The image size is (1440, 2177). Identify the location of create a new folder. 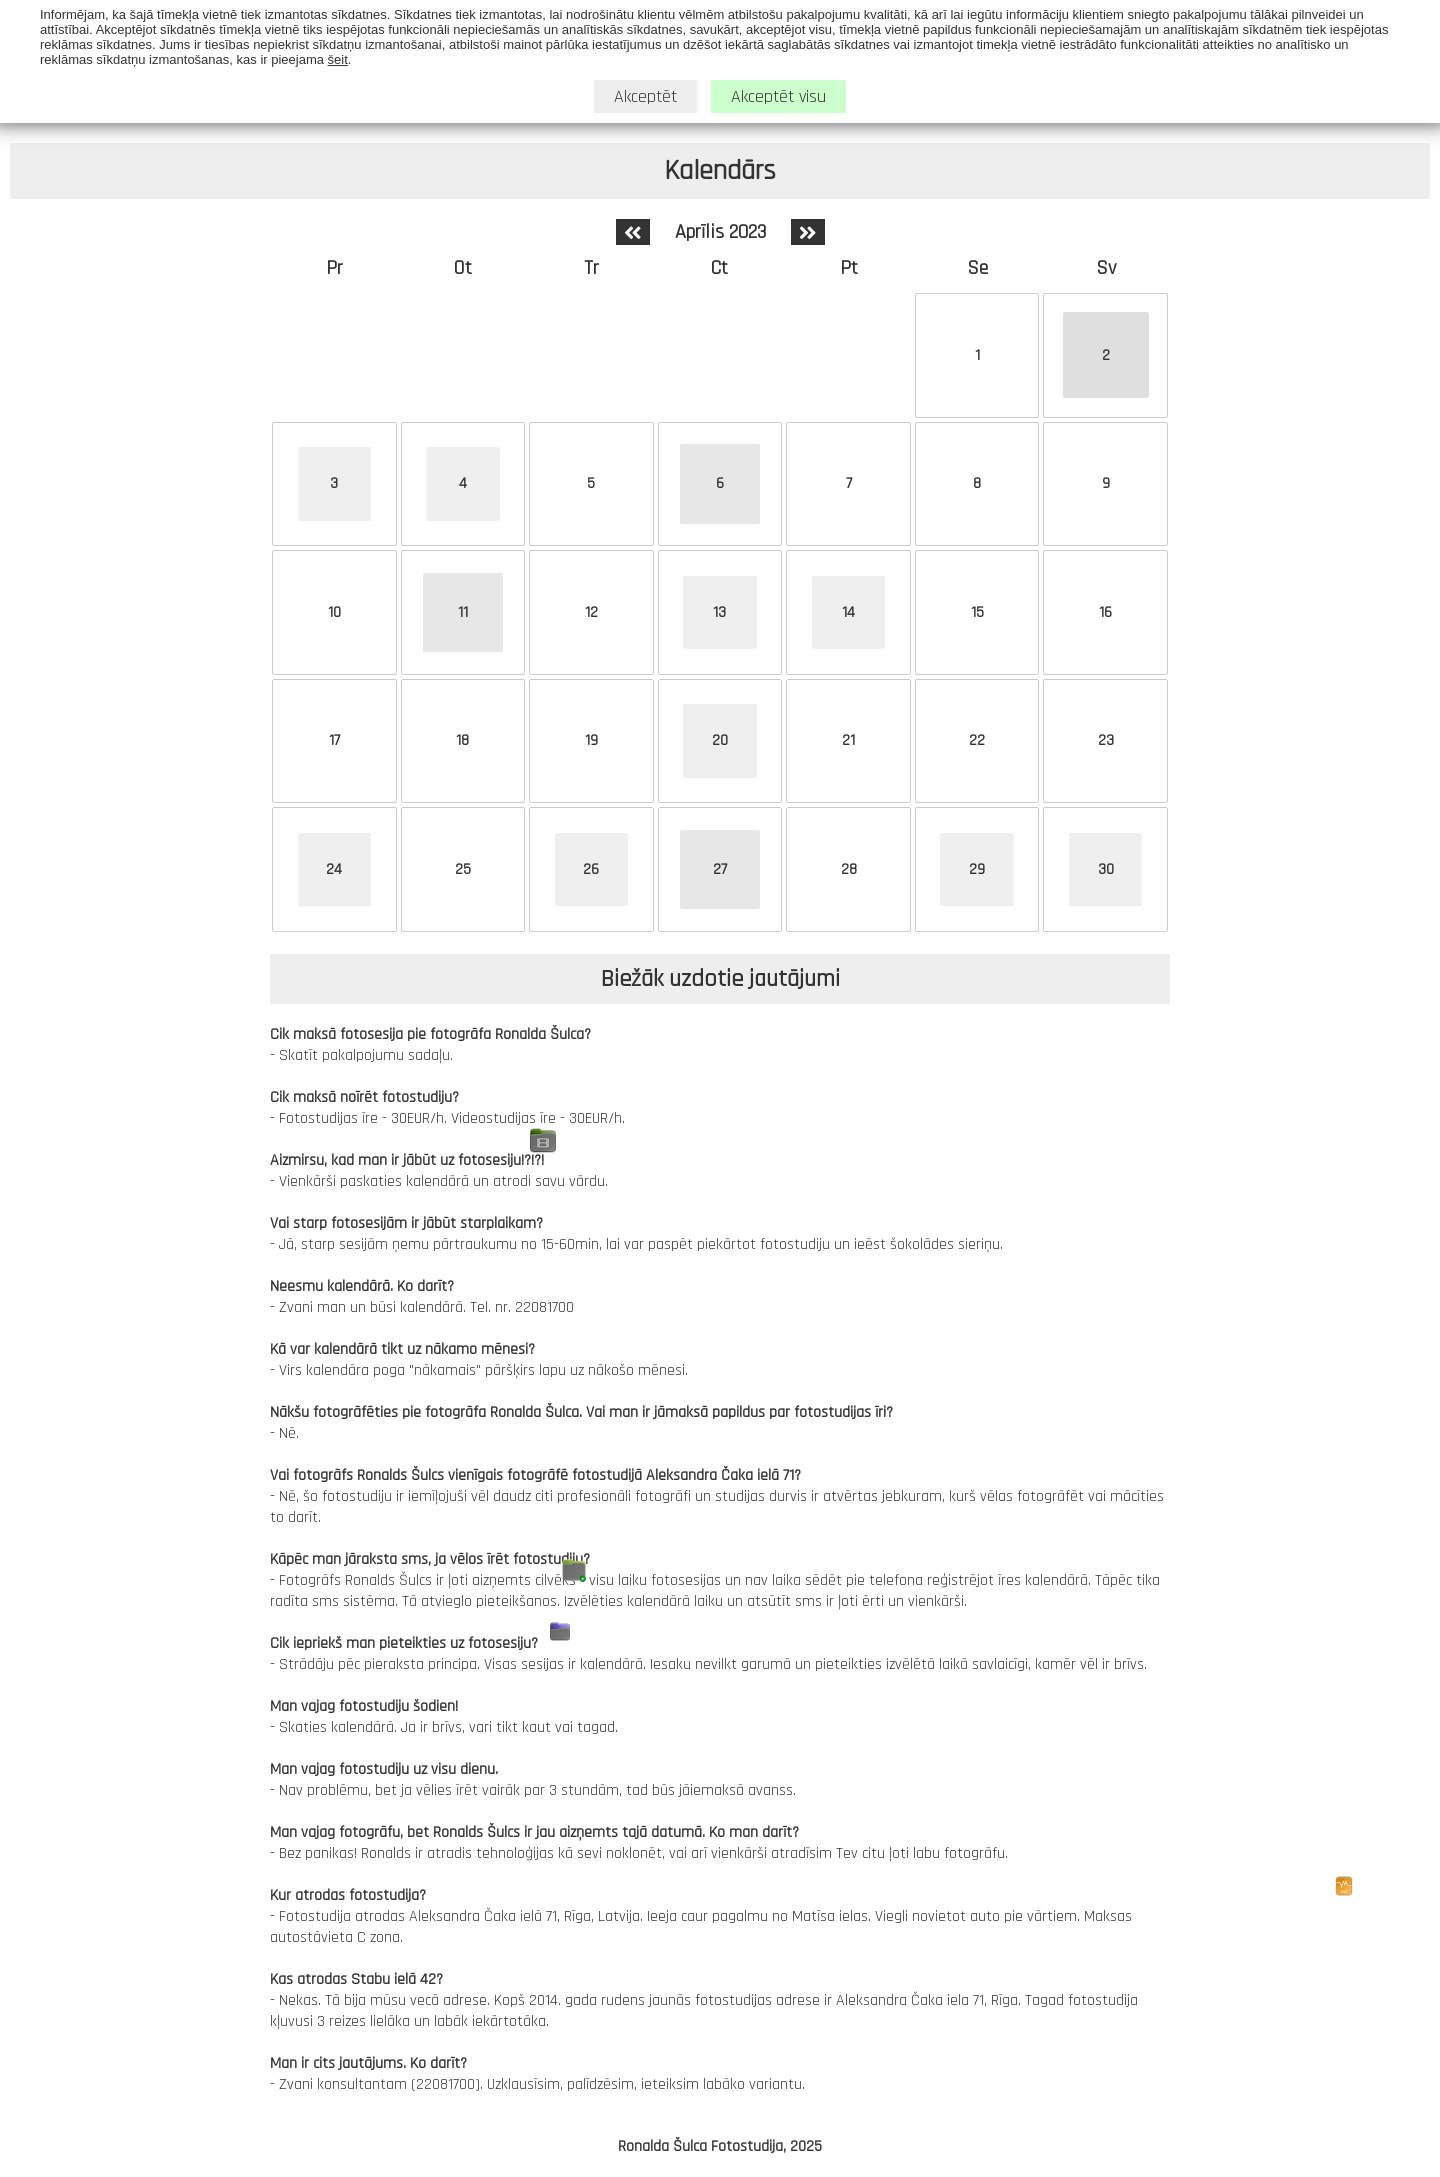
(574, 1570).